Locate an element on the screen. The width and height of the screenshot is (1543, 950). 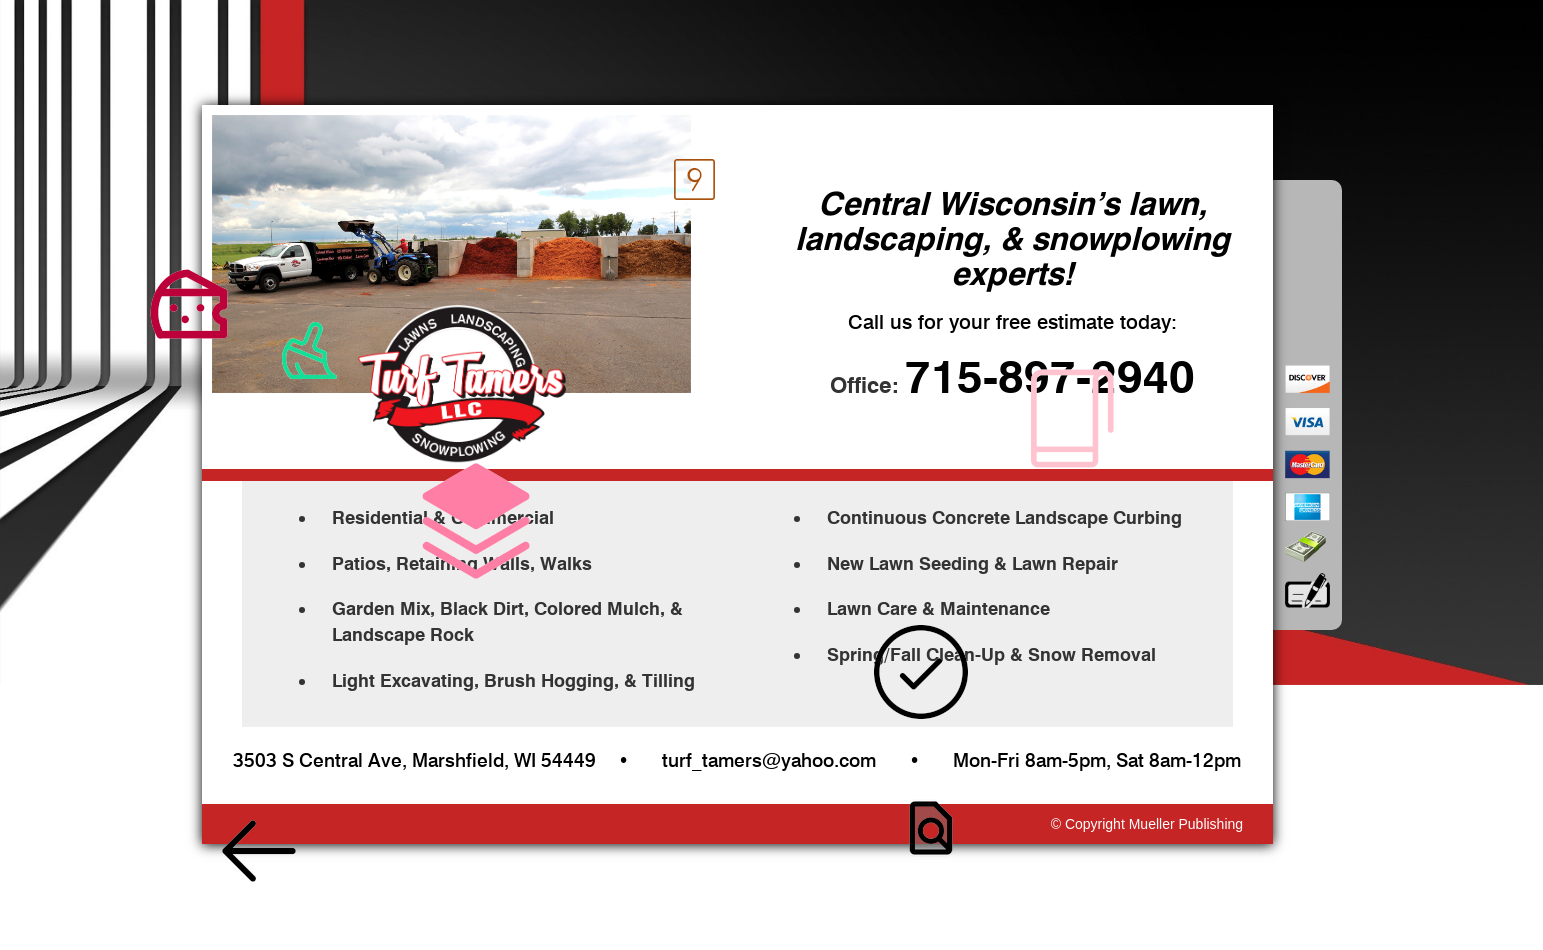
view layers or stacked content is located at coordinates (476, 521).